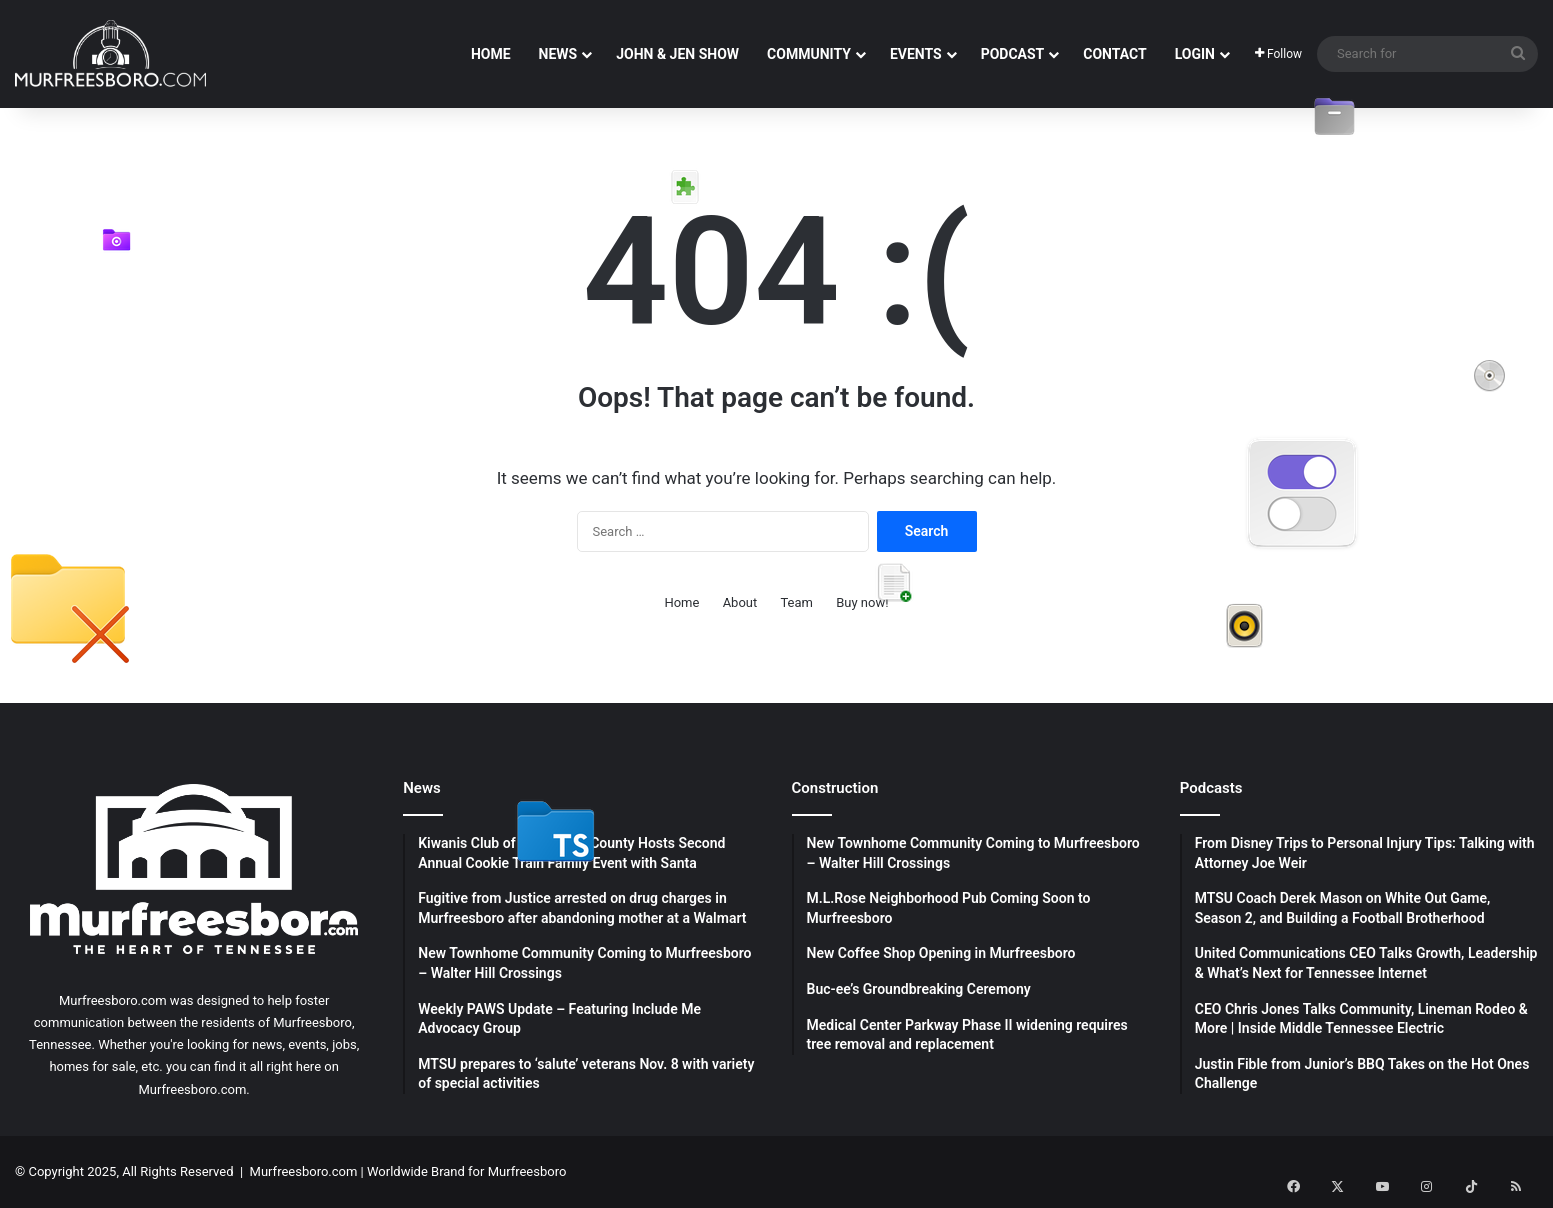 The width and height of the screenshot is (1553, 1208). Describe the element at coordinates (68, 602) in the screenshot. I see `delete a folder` at that location.